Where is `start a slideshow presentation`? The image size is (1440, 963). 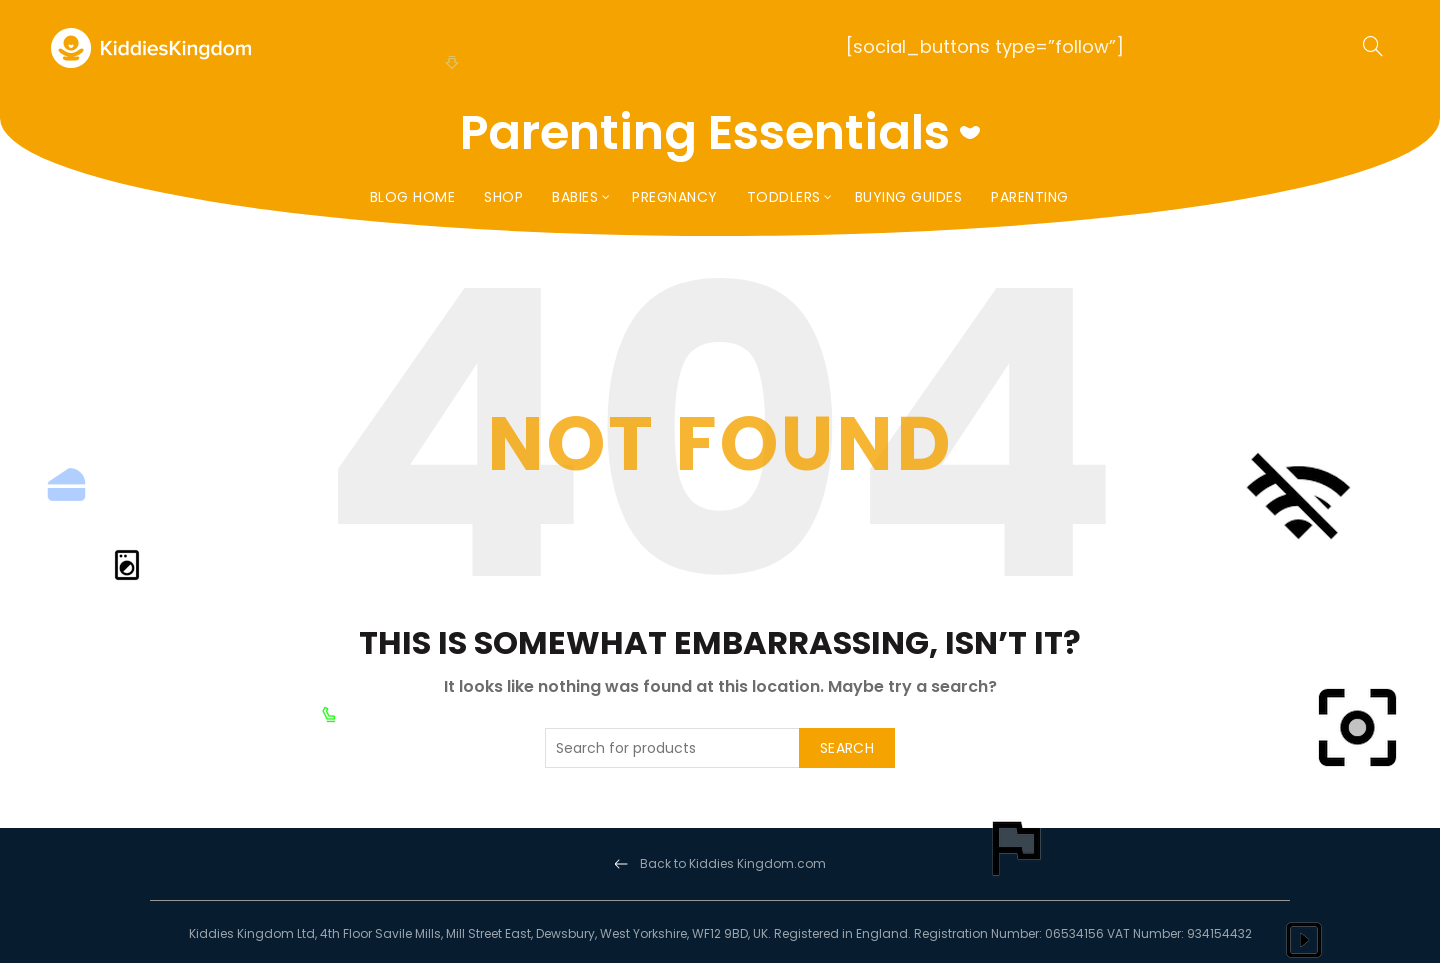
start a slideshow presentation is located at coordinates (1304, 940).